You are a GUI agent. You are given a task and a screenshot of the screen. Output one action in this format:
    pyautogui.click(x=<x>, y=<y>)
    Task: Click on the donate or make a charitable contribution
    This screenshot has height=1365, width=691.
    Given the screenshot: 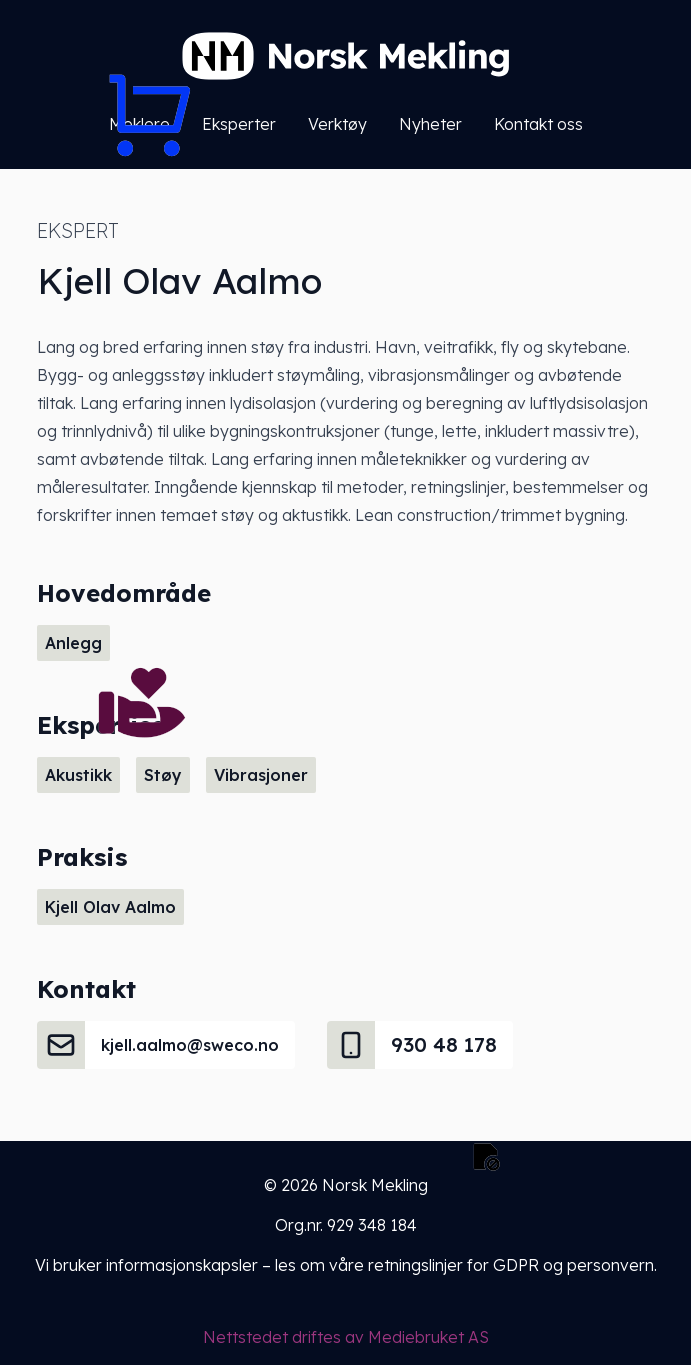 What is the action you would take?
    pyautogui.click(x=141, y=703)
    